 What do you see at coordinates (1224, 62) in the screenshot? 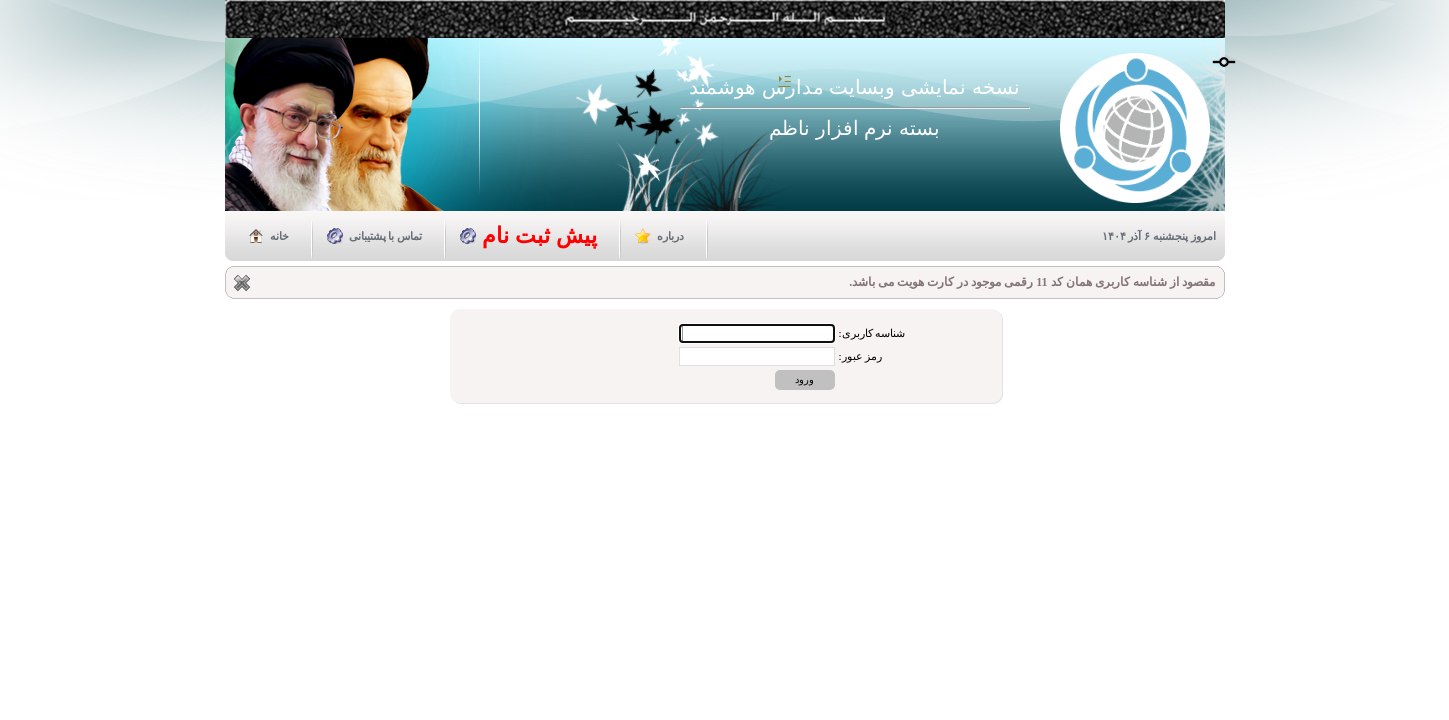
I see `view commit history in version control` at bounding box center [1224, 62].